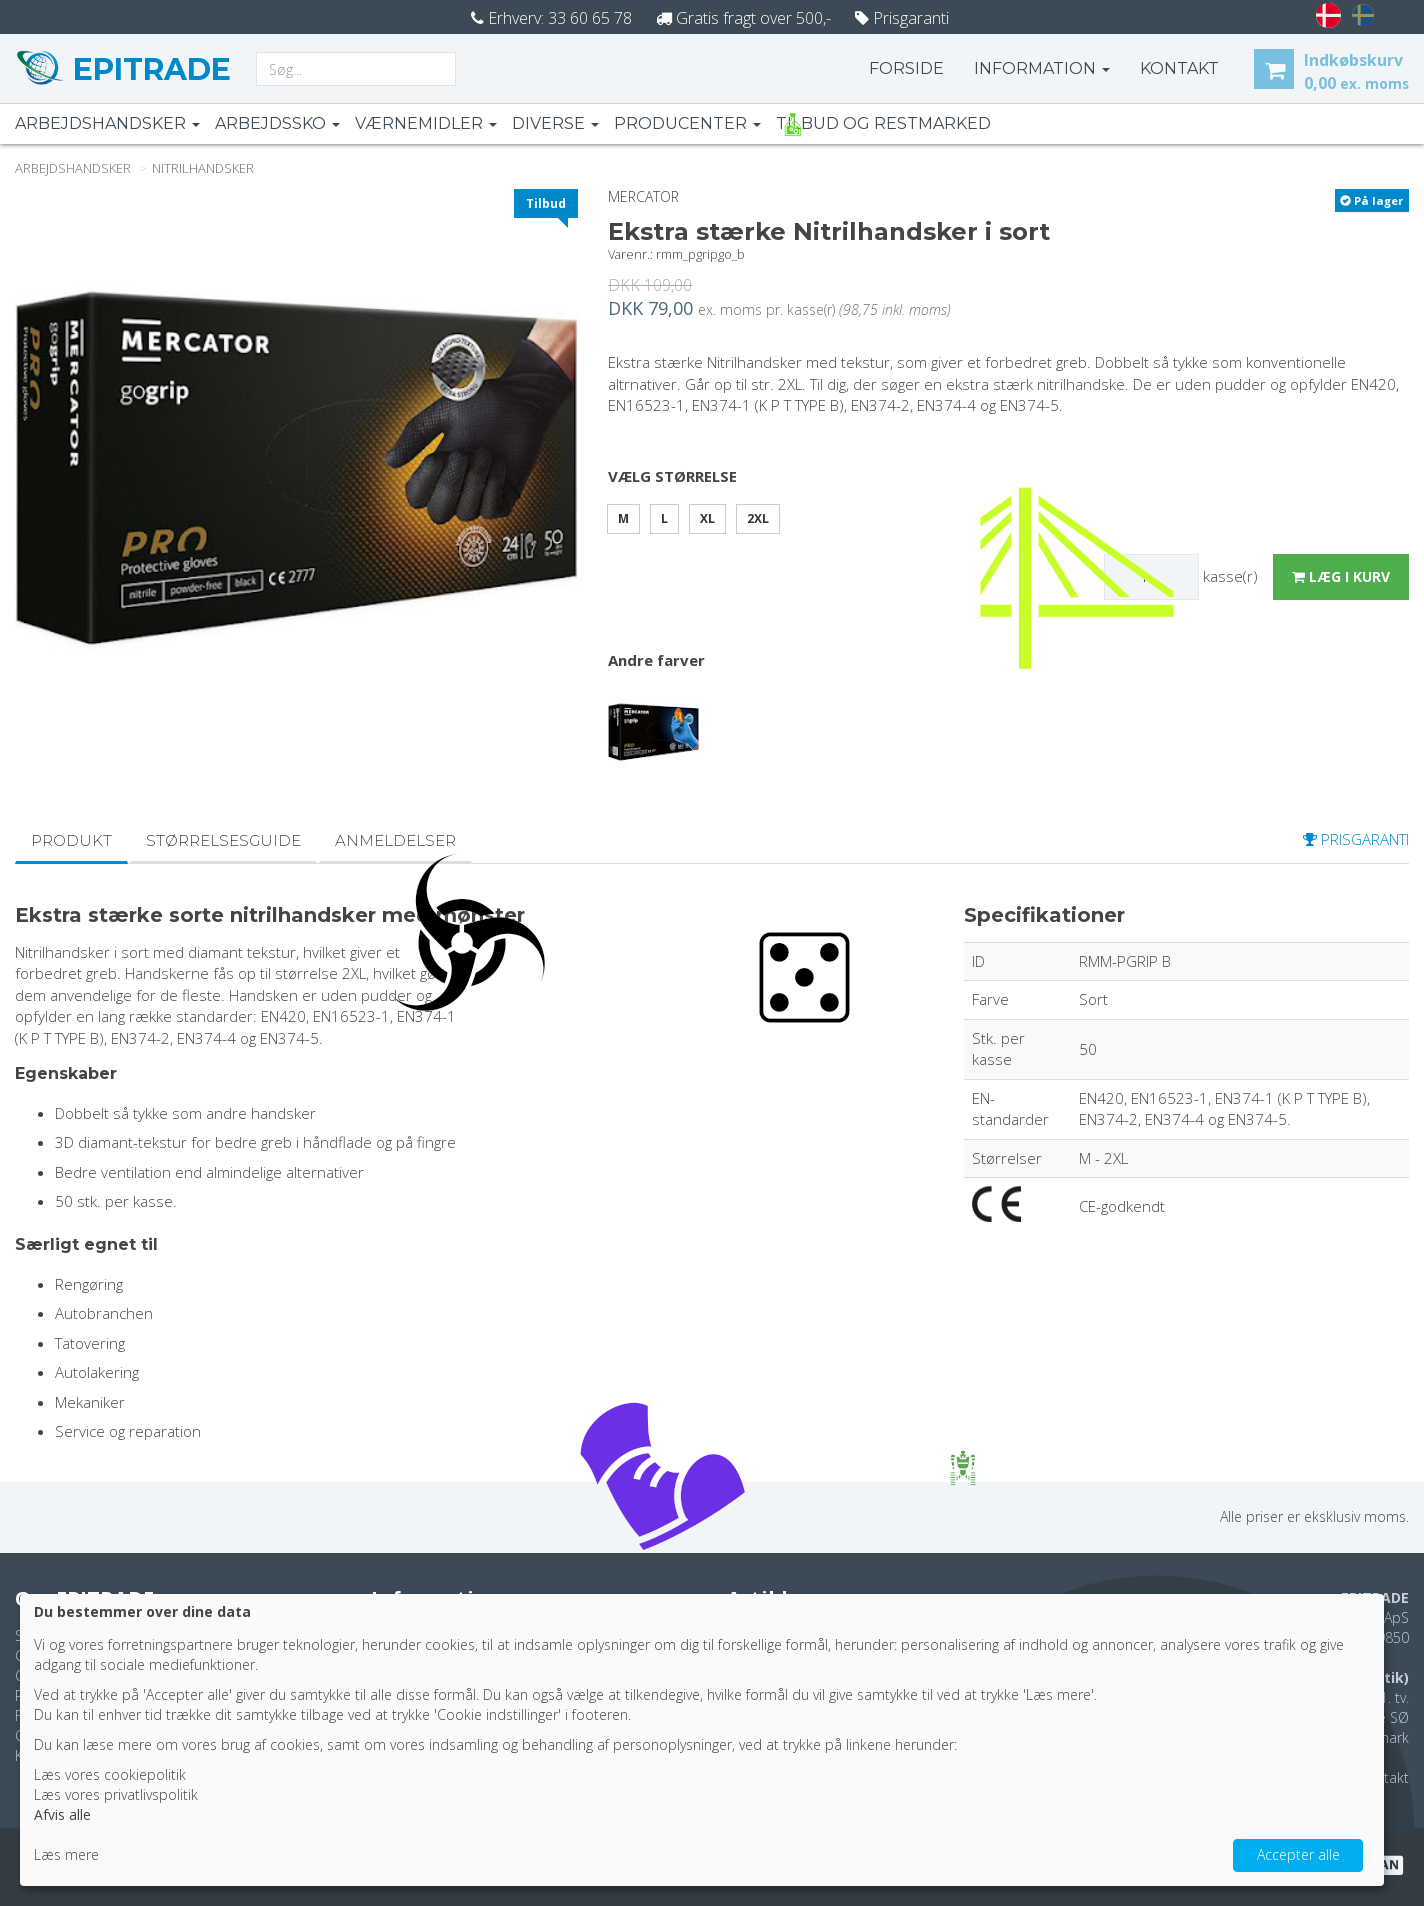 This screenshot has height=1906, width=1424. Describe the element at coordinates (963, 1468) in the screenshot. I see `access robot or drone controls` at that location.